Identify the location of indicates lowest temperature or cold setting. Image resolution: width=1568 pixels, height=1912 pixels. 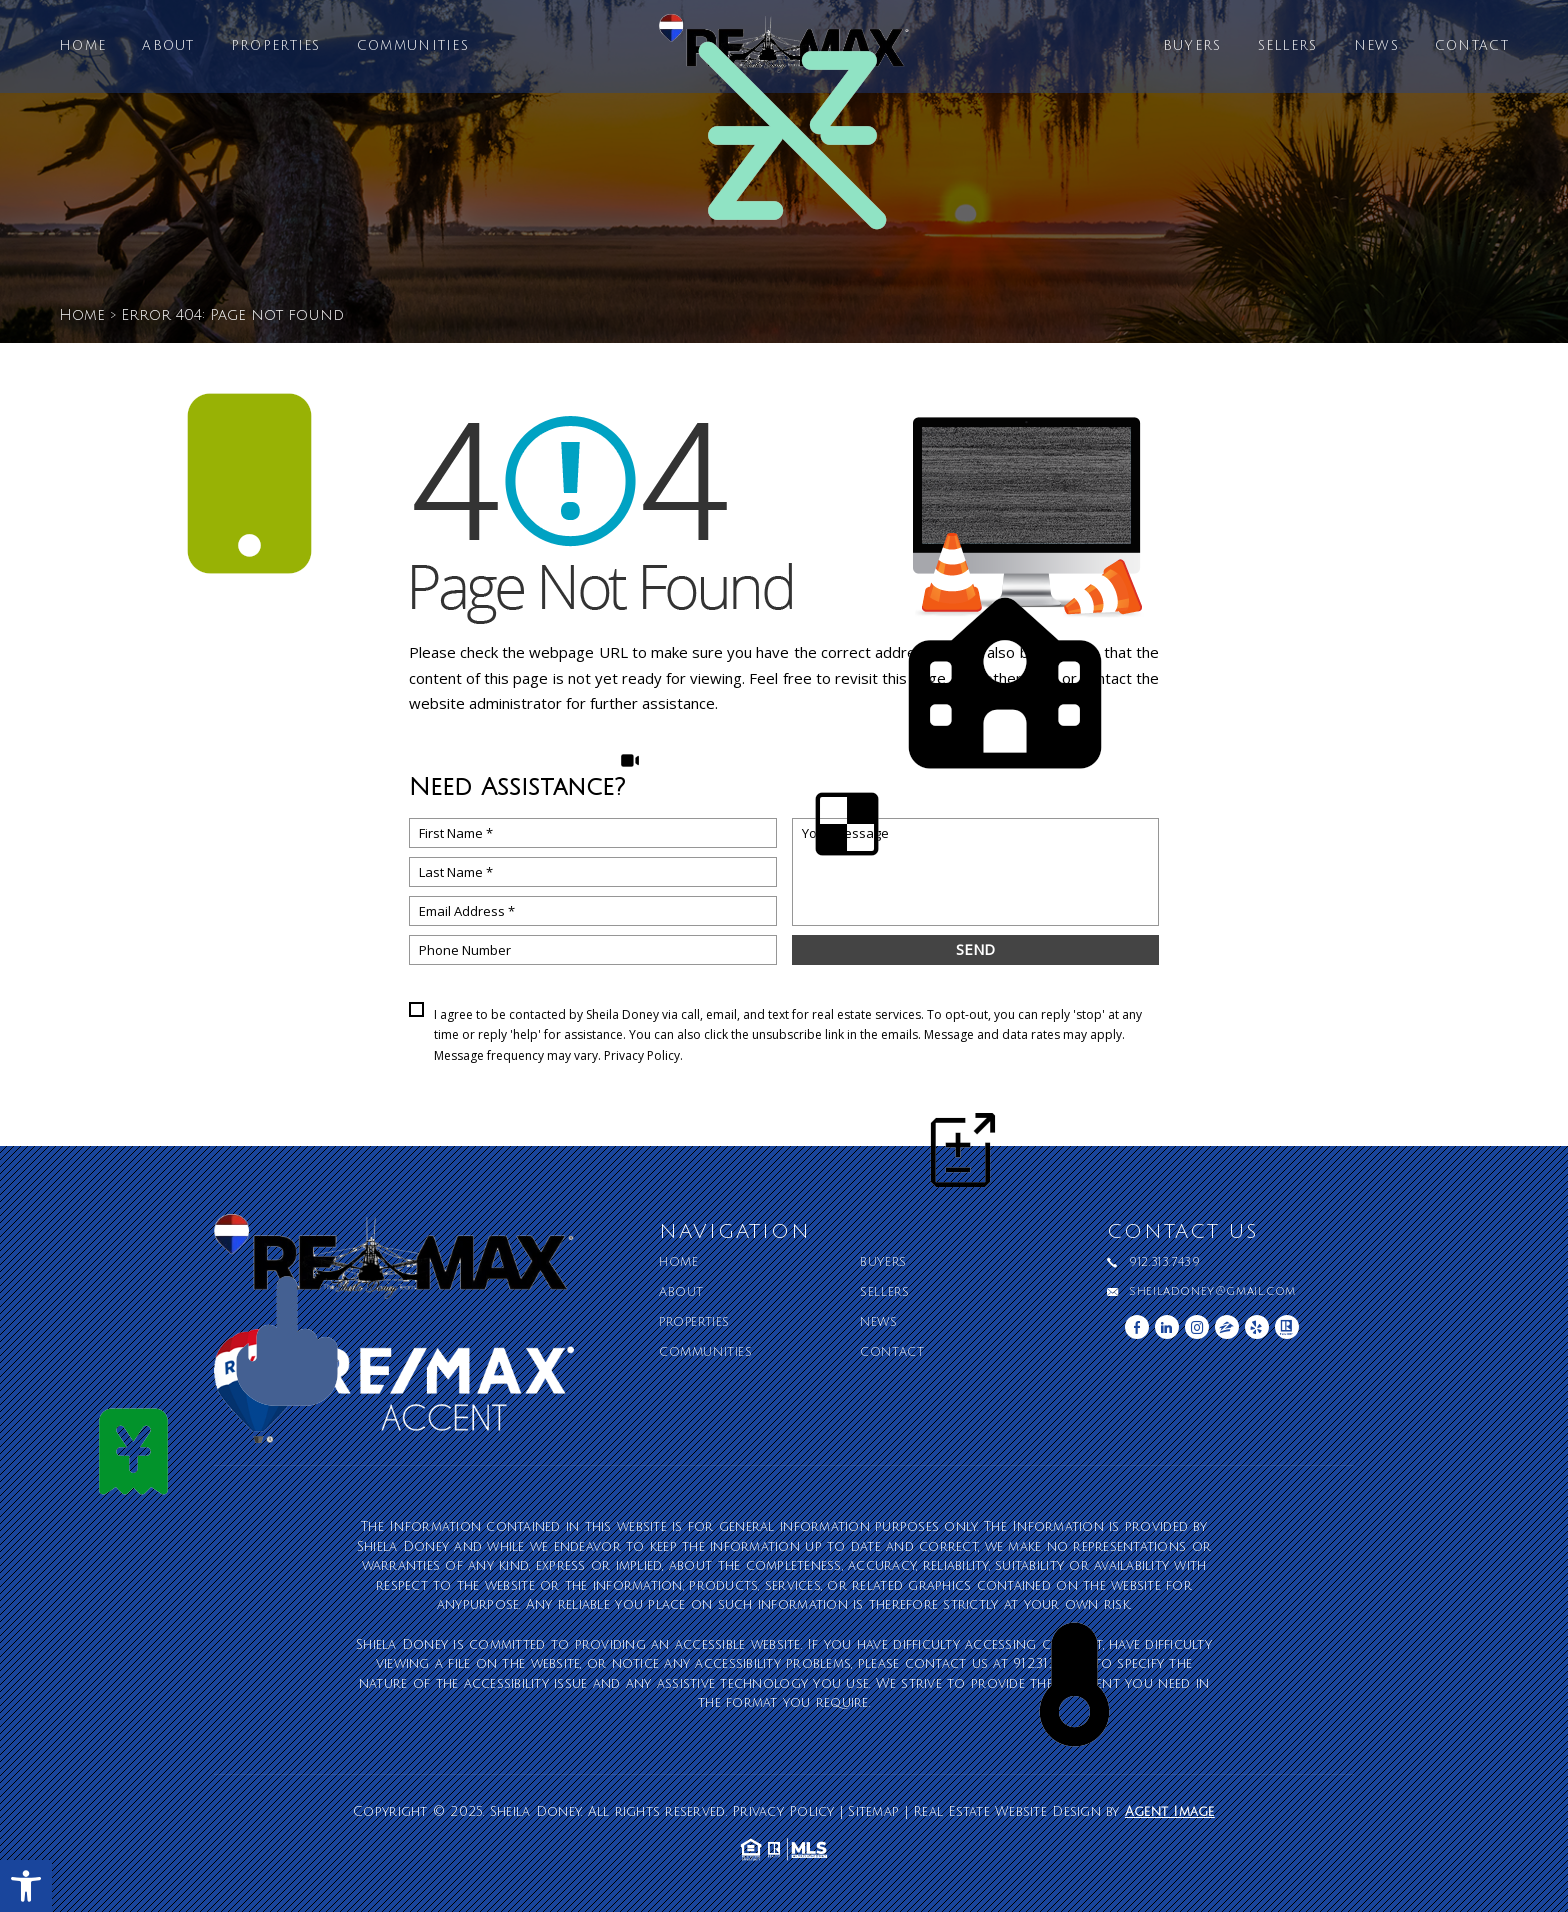
(1074, 1684).